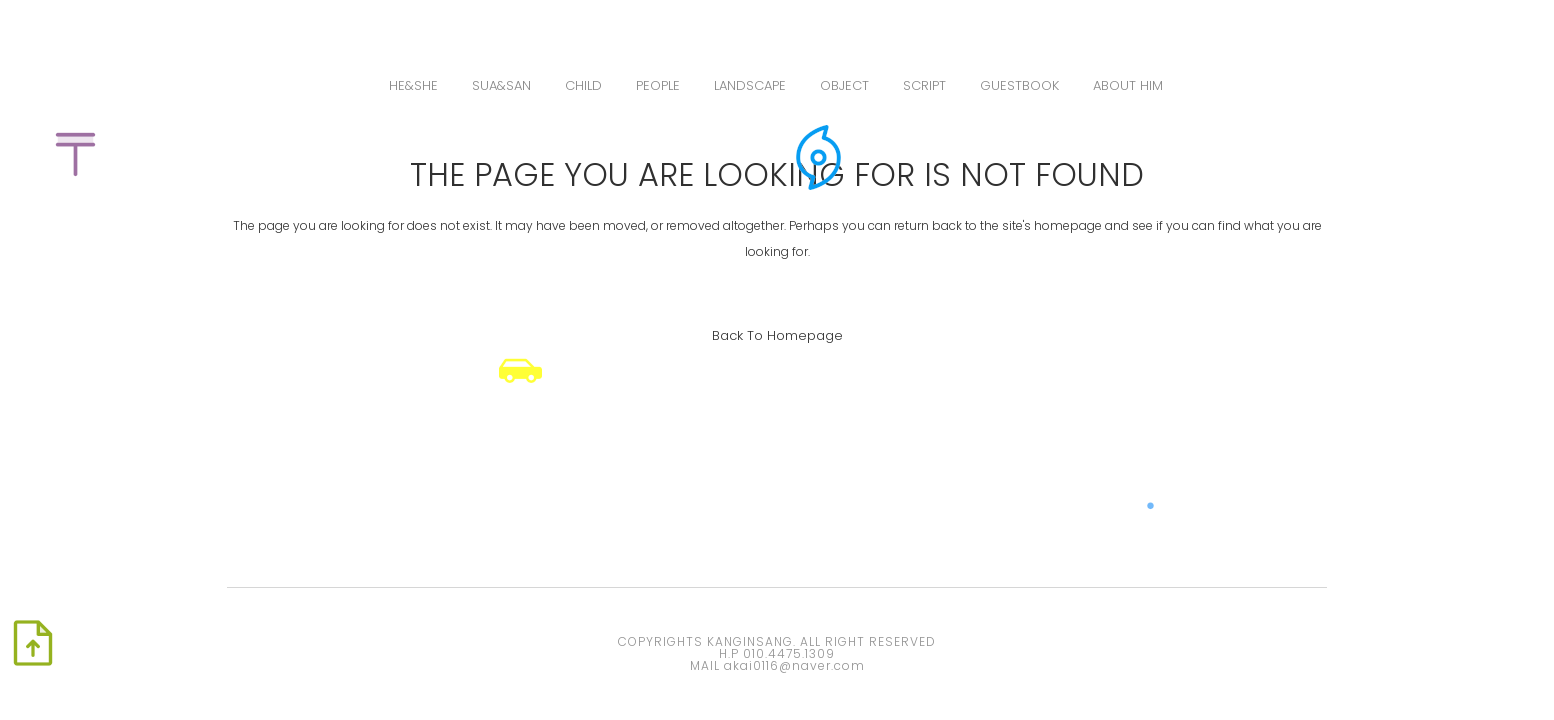 The height and width of the screenshot is (720, 1554). Describe the element at coordinates (1150, 480) in the screenshot. I see `no wifi connection available` at that location.